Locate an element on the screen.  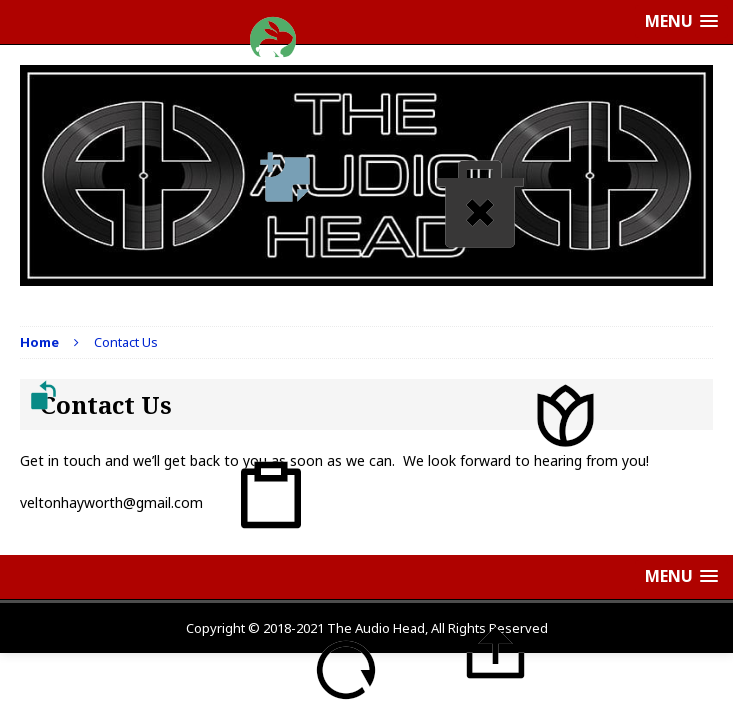
coderabbit logo - ai-powered code review platform is located at coordinates (273, 37).